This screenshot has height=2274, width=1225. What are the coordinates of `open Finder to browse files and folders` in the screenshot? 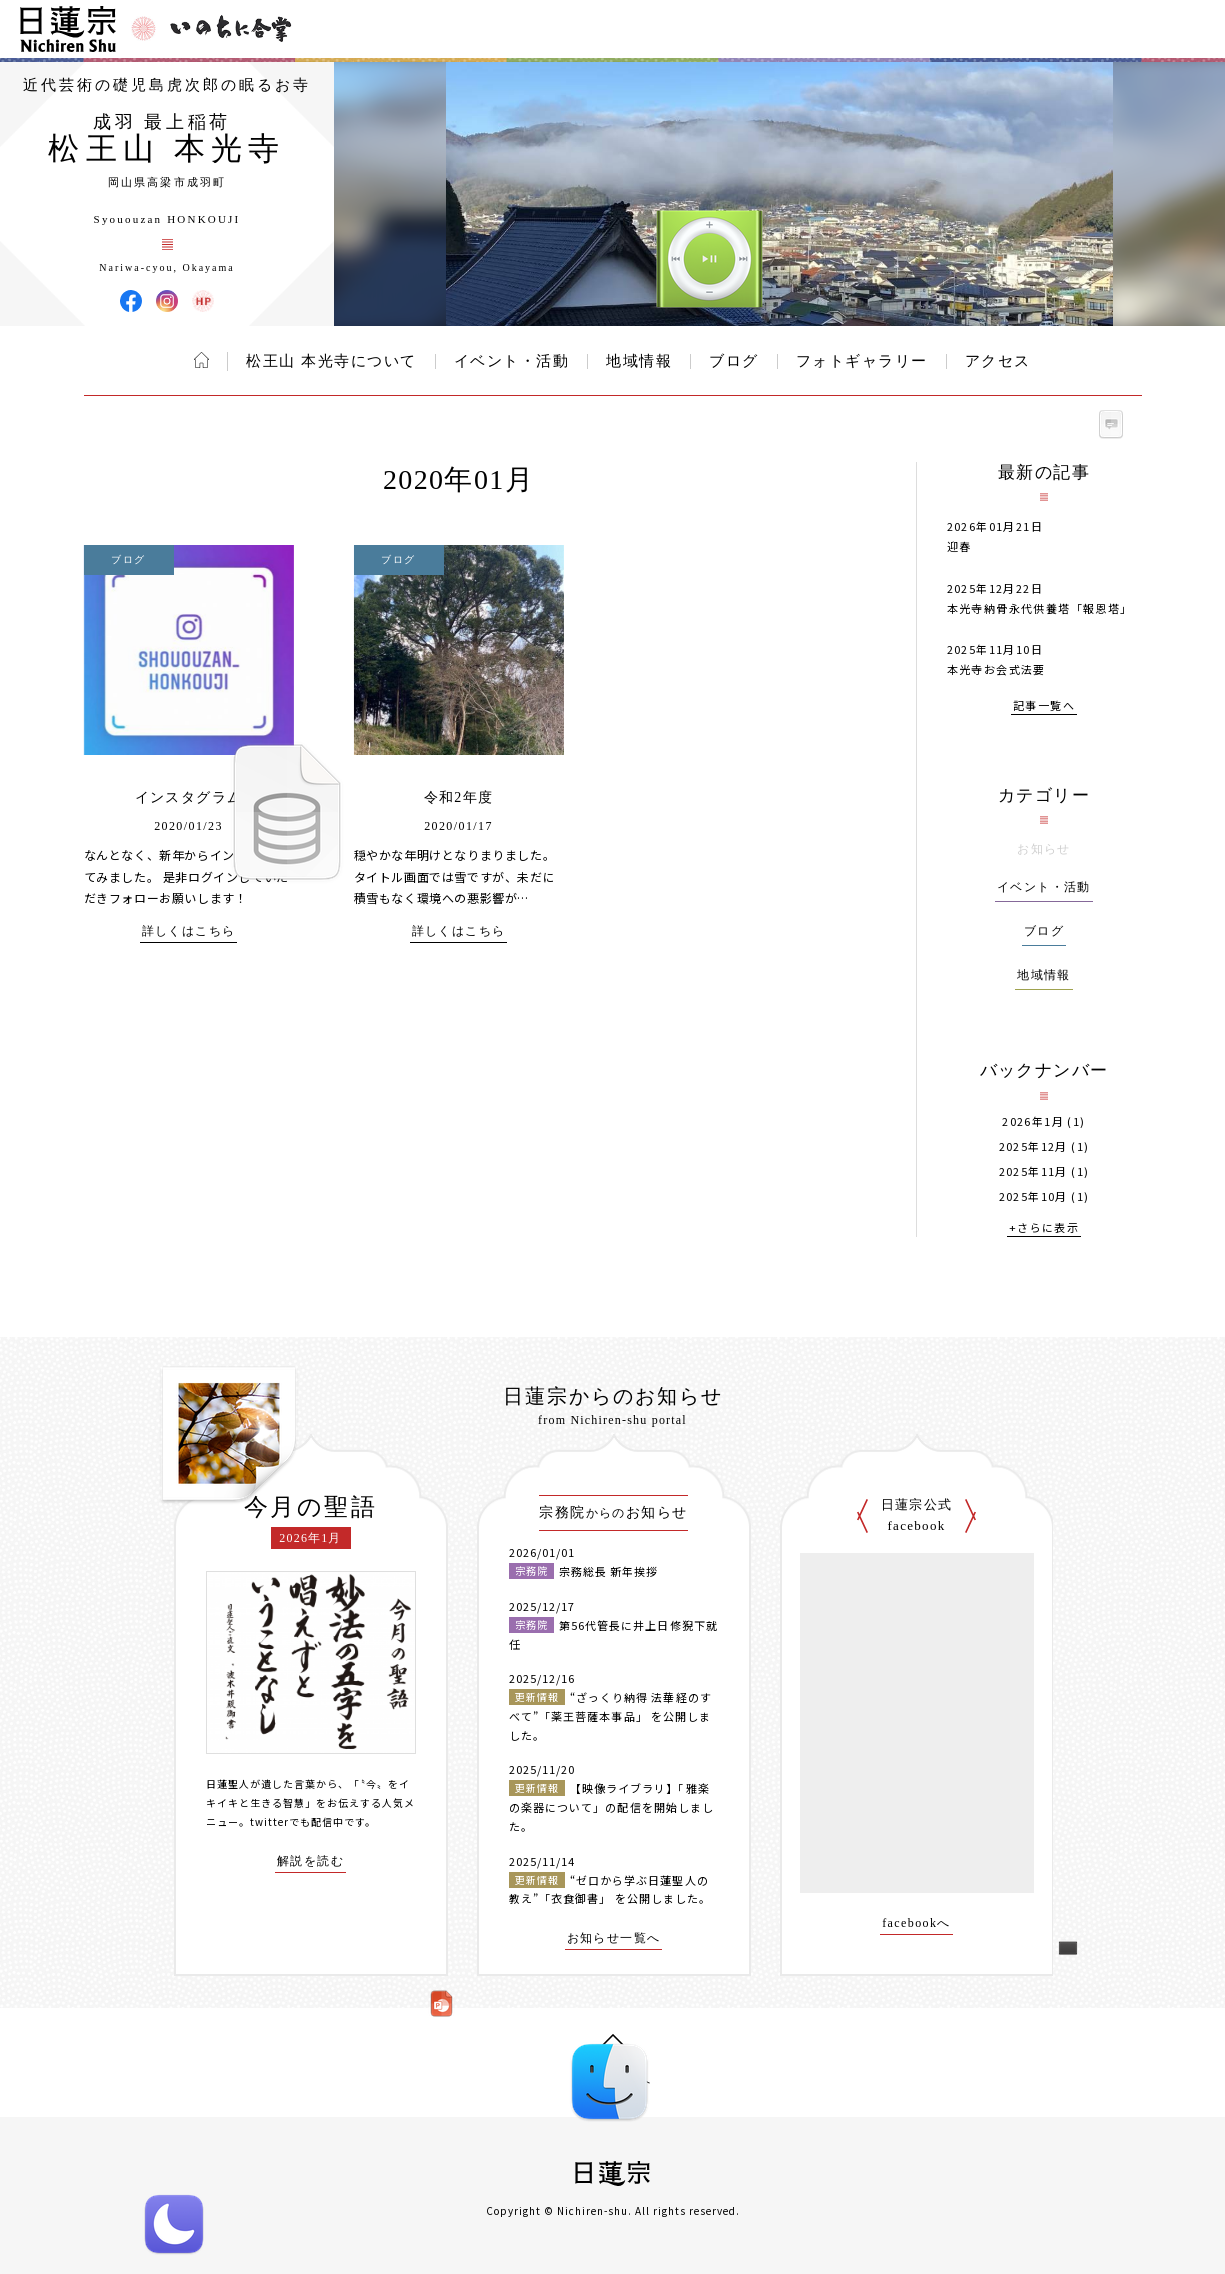 It's located at (609, 2081).